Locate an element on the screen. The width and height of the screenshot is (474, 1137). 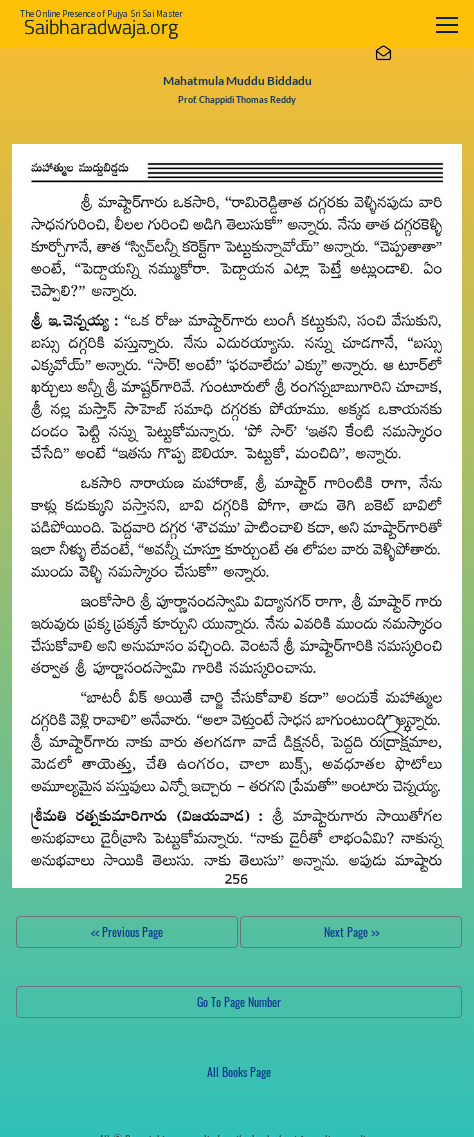
access user settings is located at coordinates (394, 727).